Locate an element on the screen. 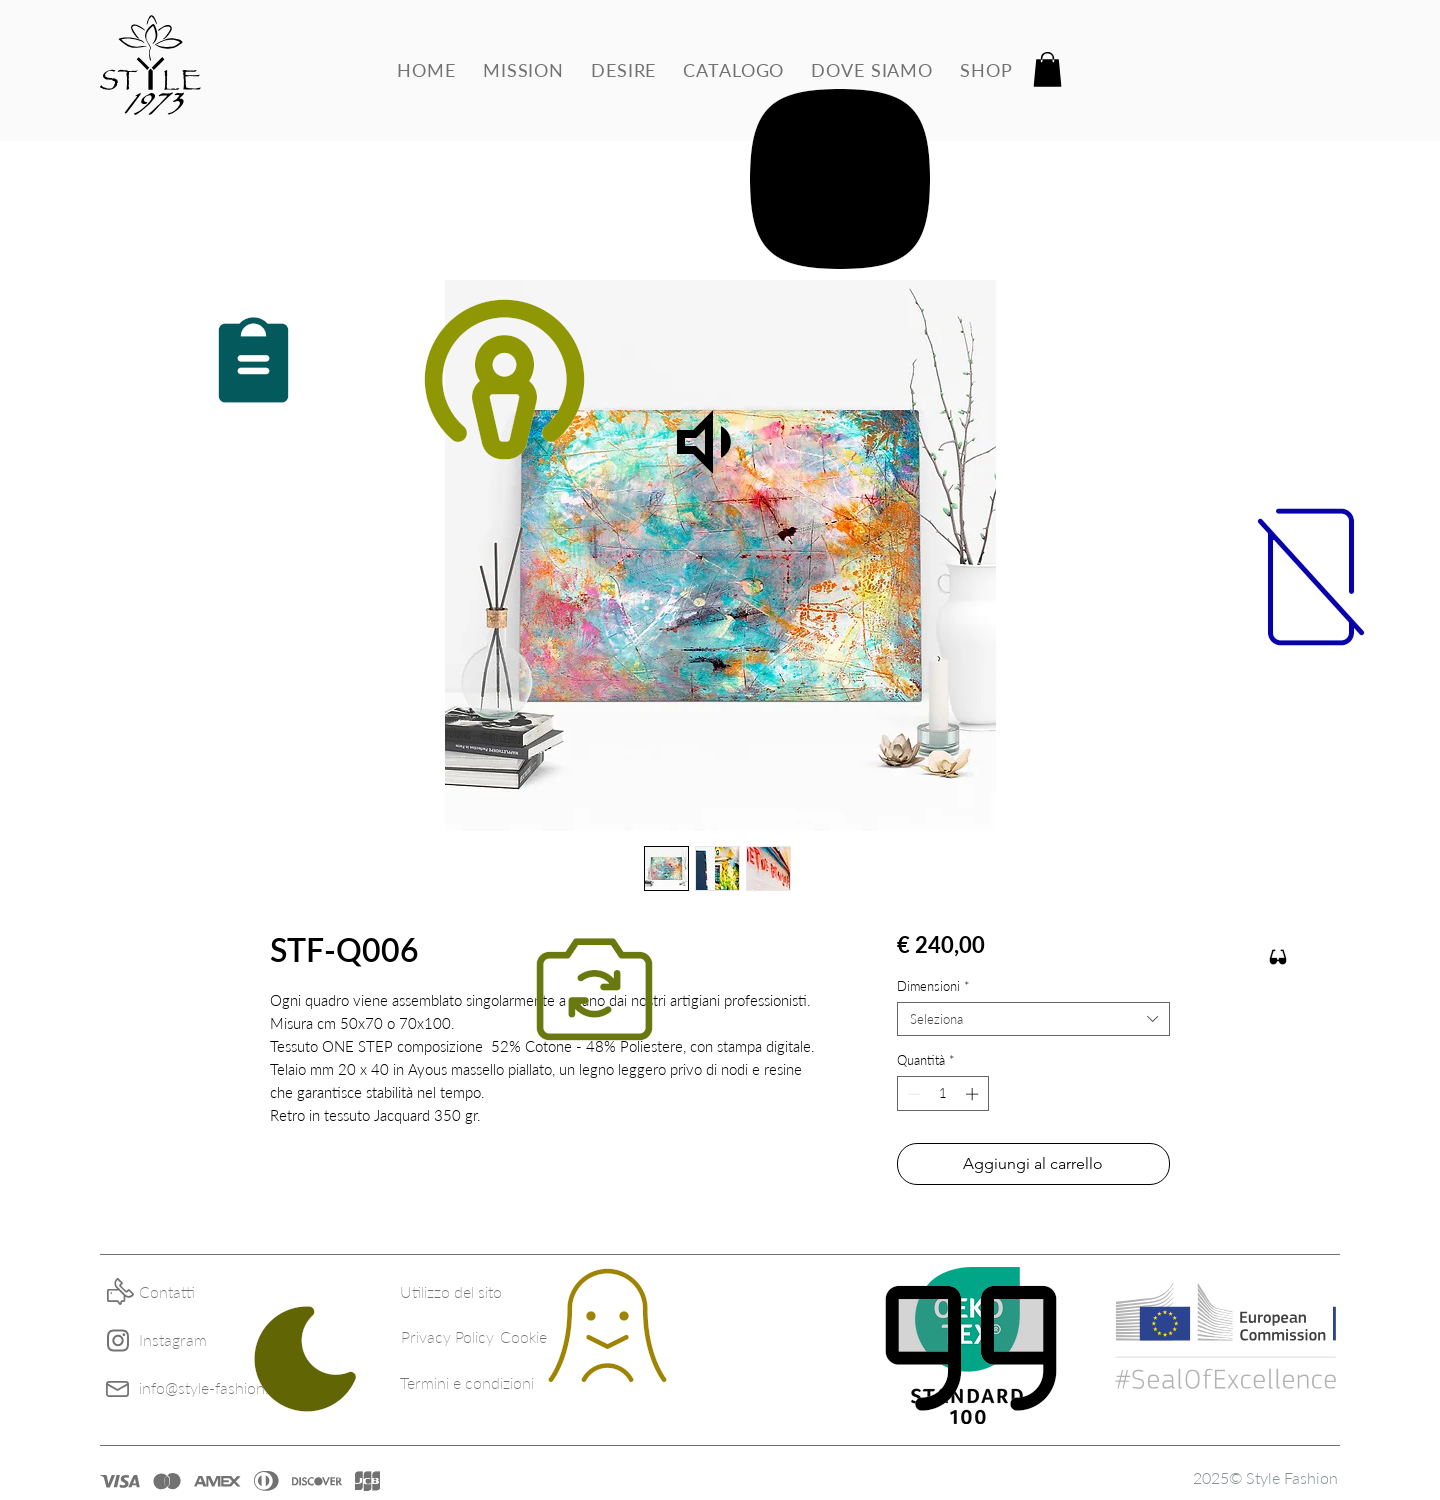  mobile device unavailable or disabled is located at coordinates (1311, 577).